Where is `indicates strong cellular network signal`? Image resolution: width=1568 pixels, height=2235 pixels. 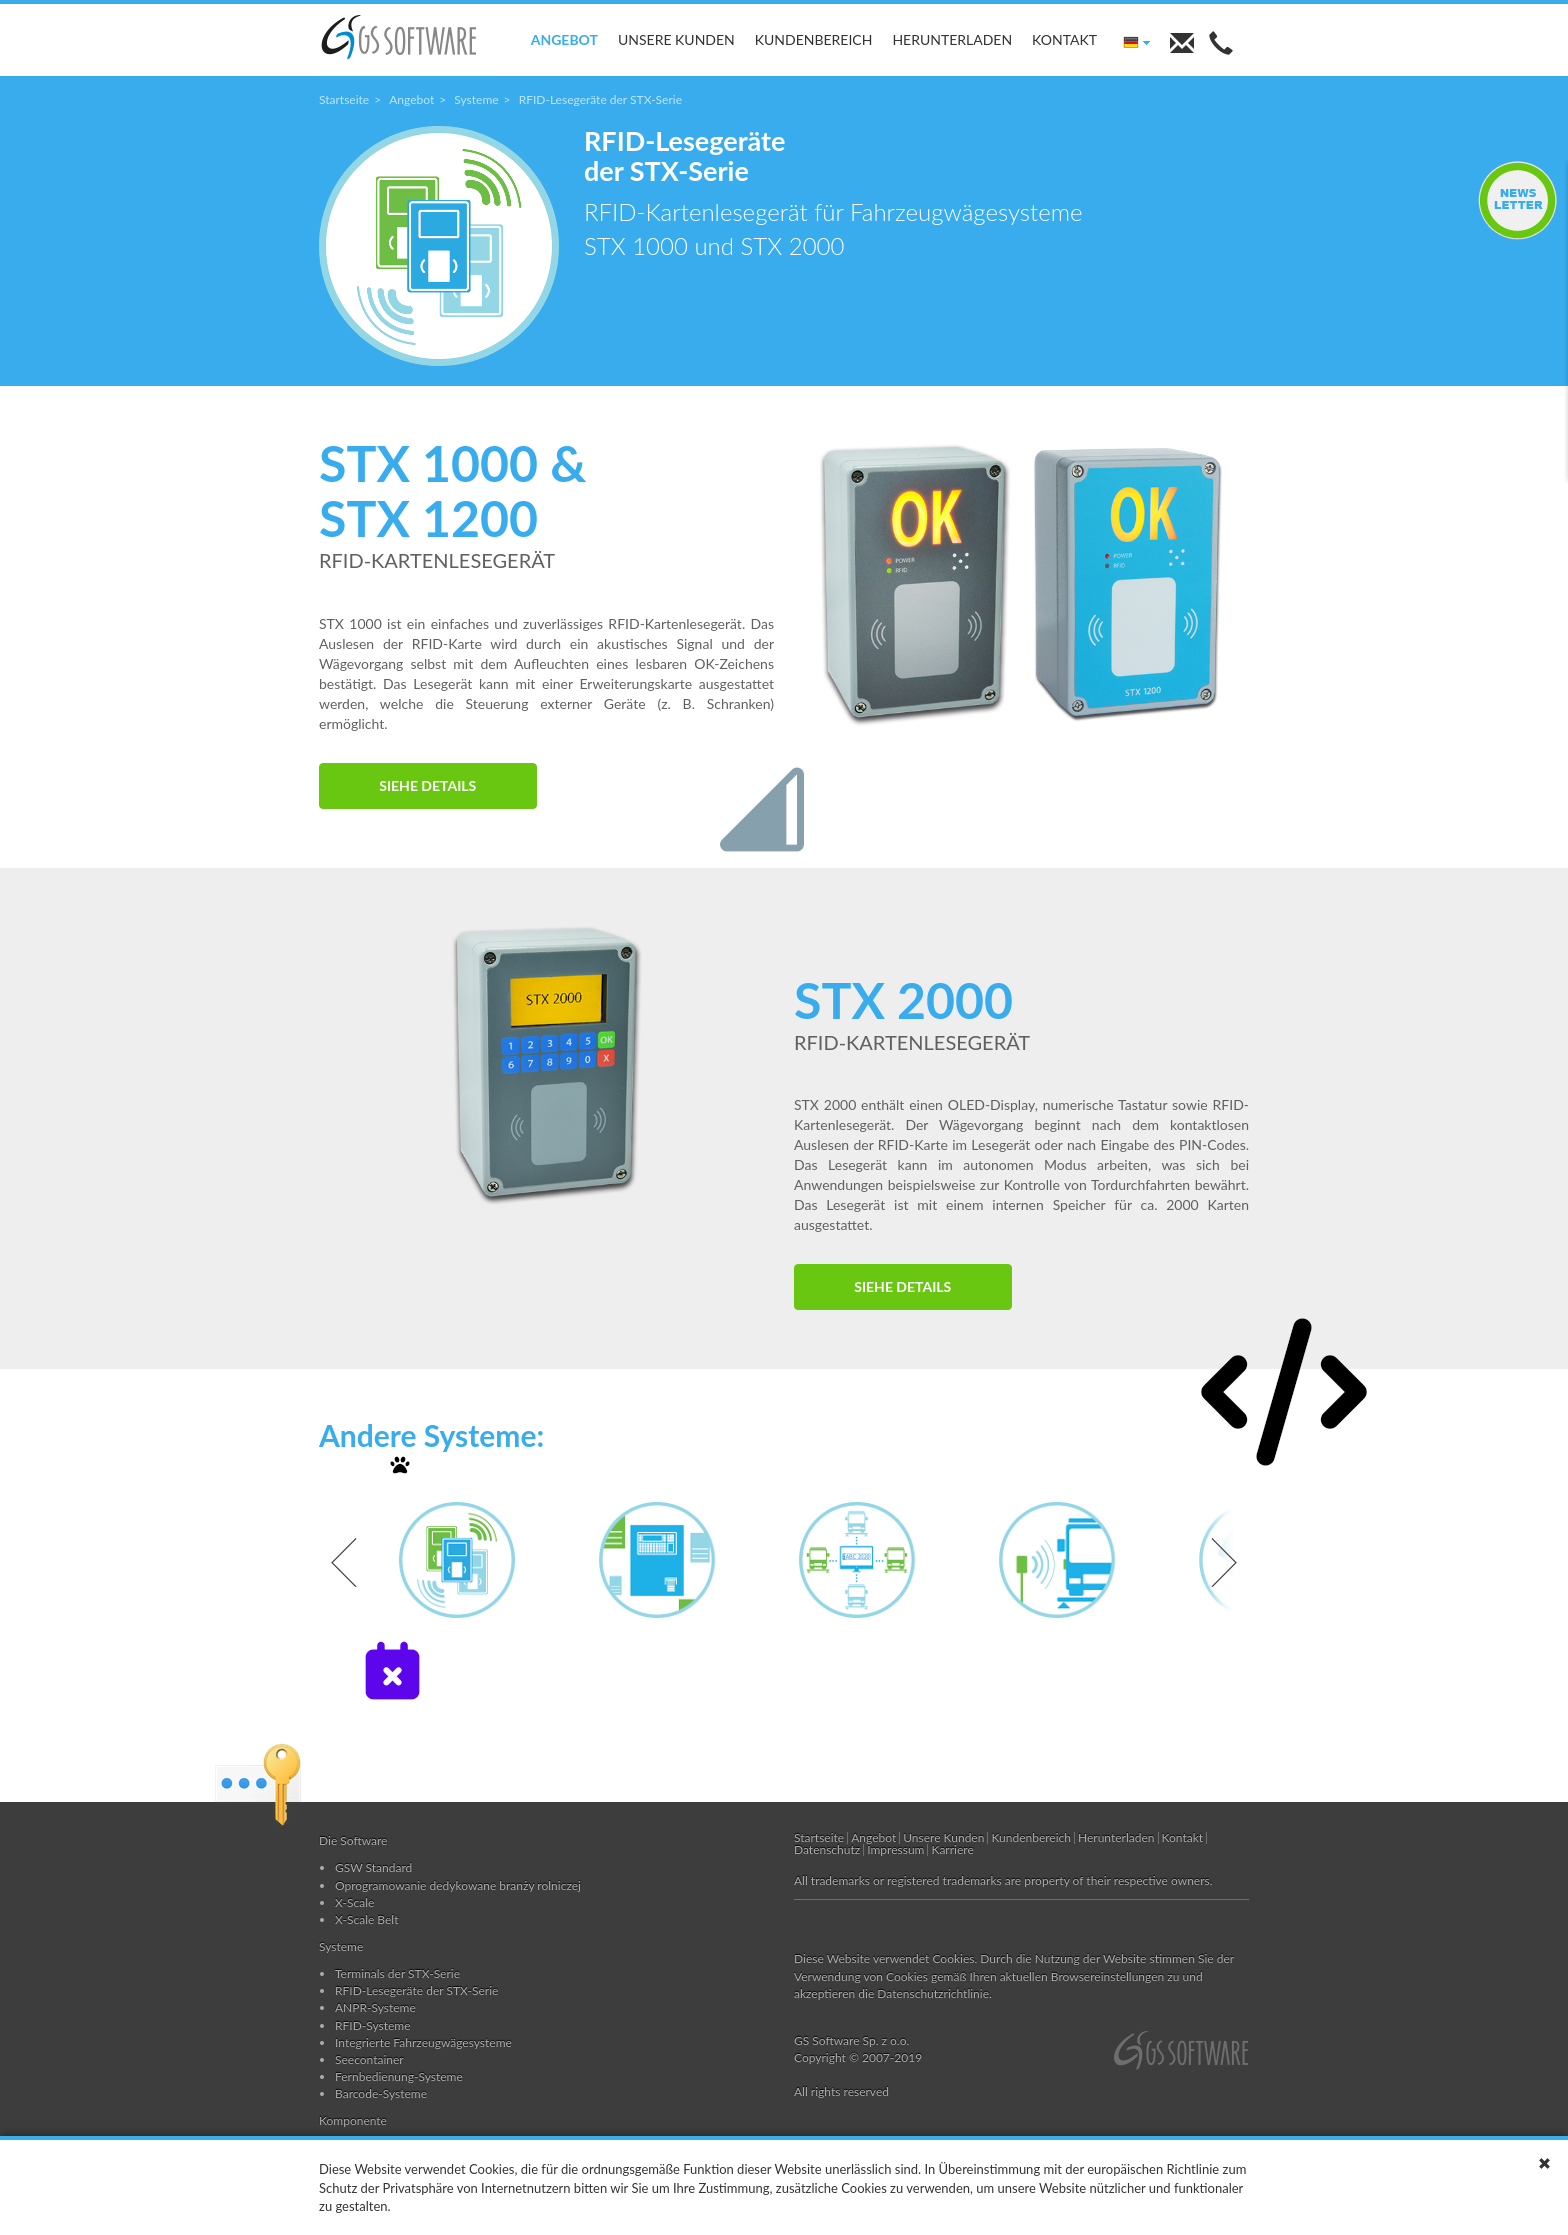
indicates strong cellular network signal is located at coordinates (769, 813).